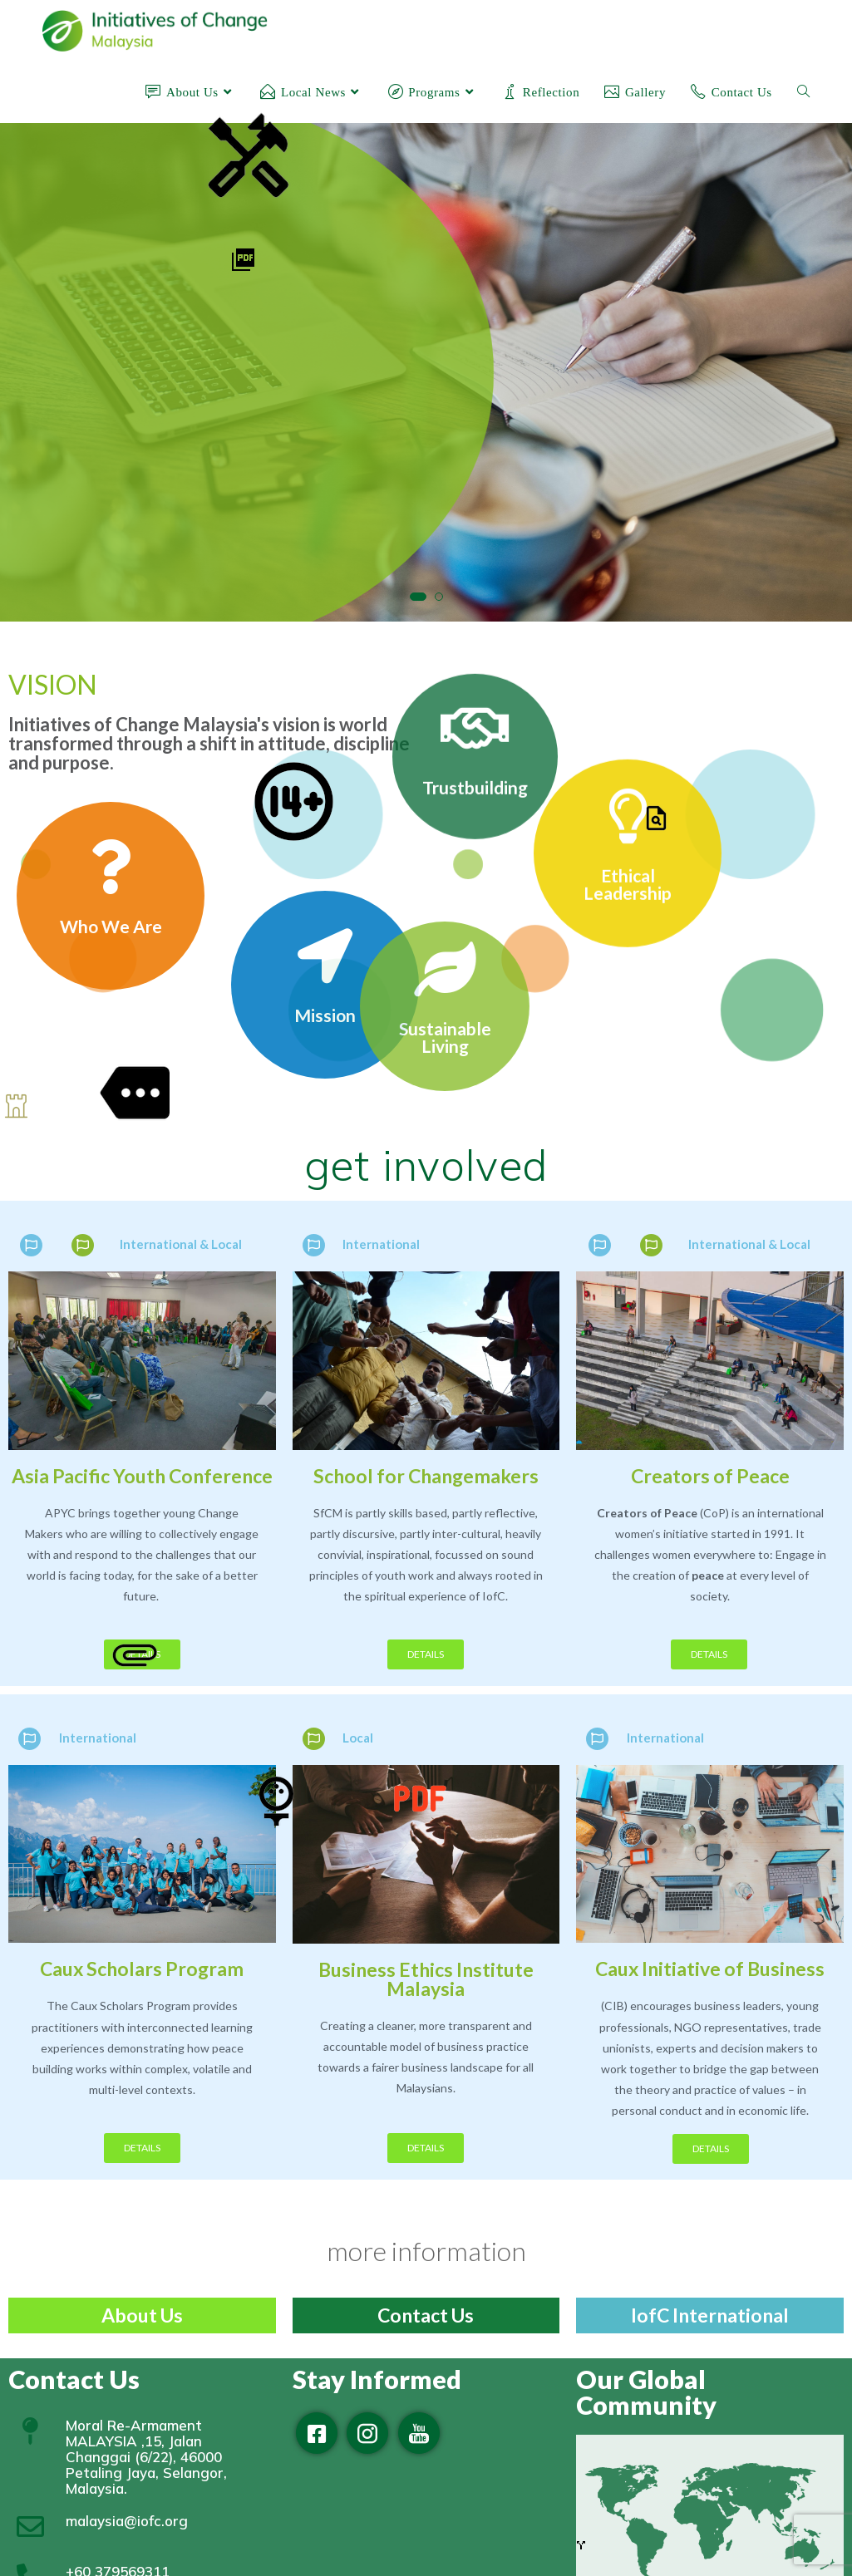 The image size is (852, 2576). What do you see at coordinates (656, 818) in the screenshot?
I see `check document for plagiarism` at bounding box center [656, 818].